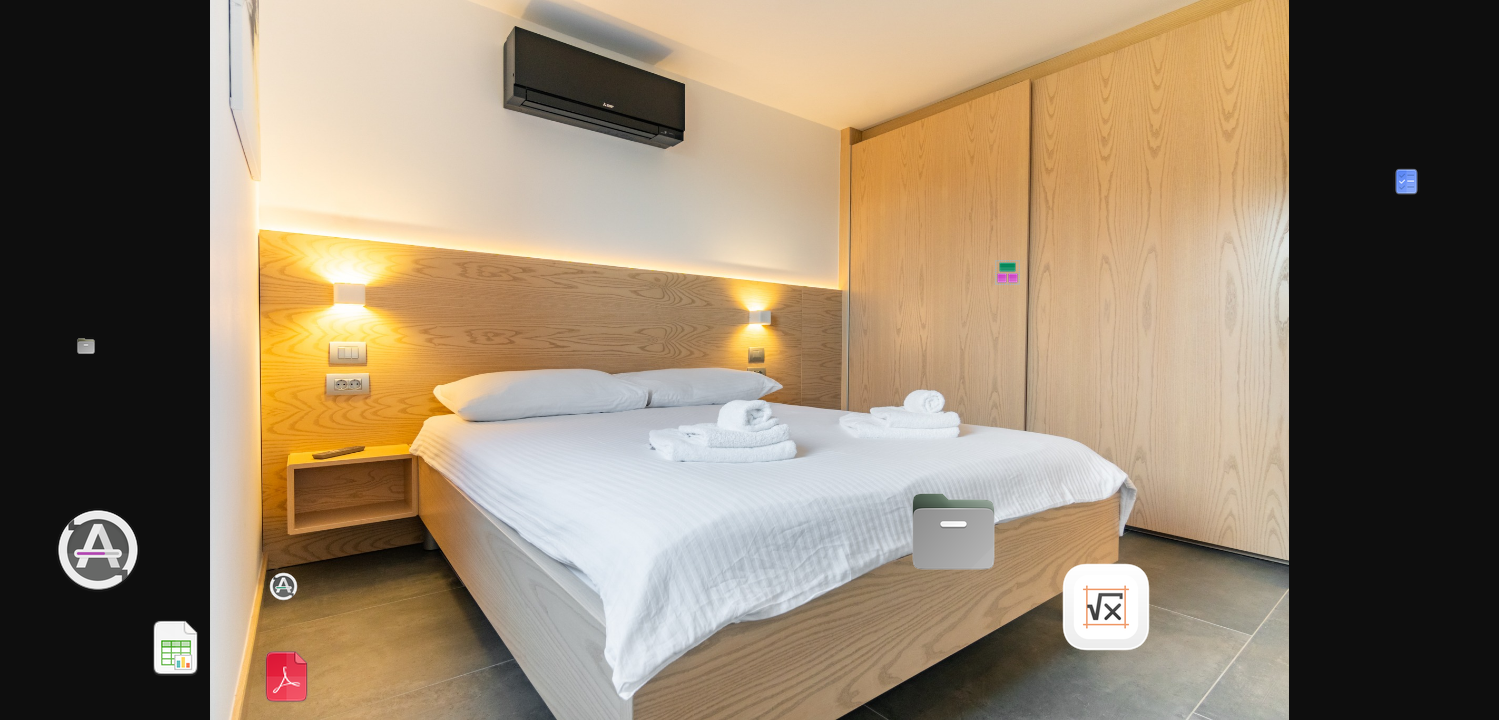  Describe the element at coordinates (283, 586) in the screenshot. I see `open the software update manager` at that location.